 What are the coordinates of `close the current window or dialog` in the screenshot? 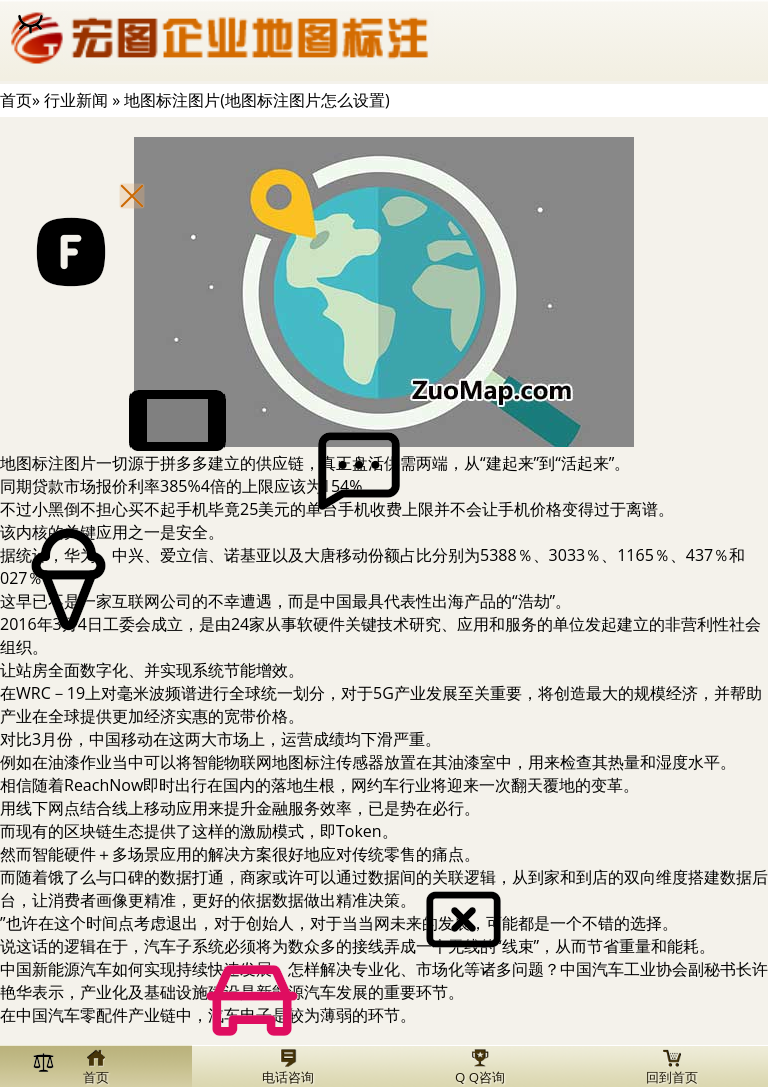 It's located at (132, 196).